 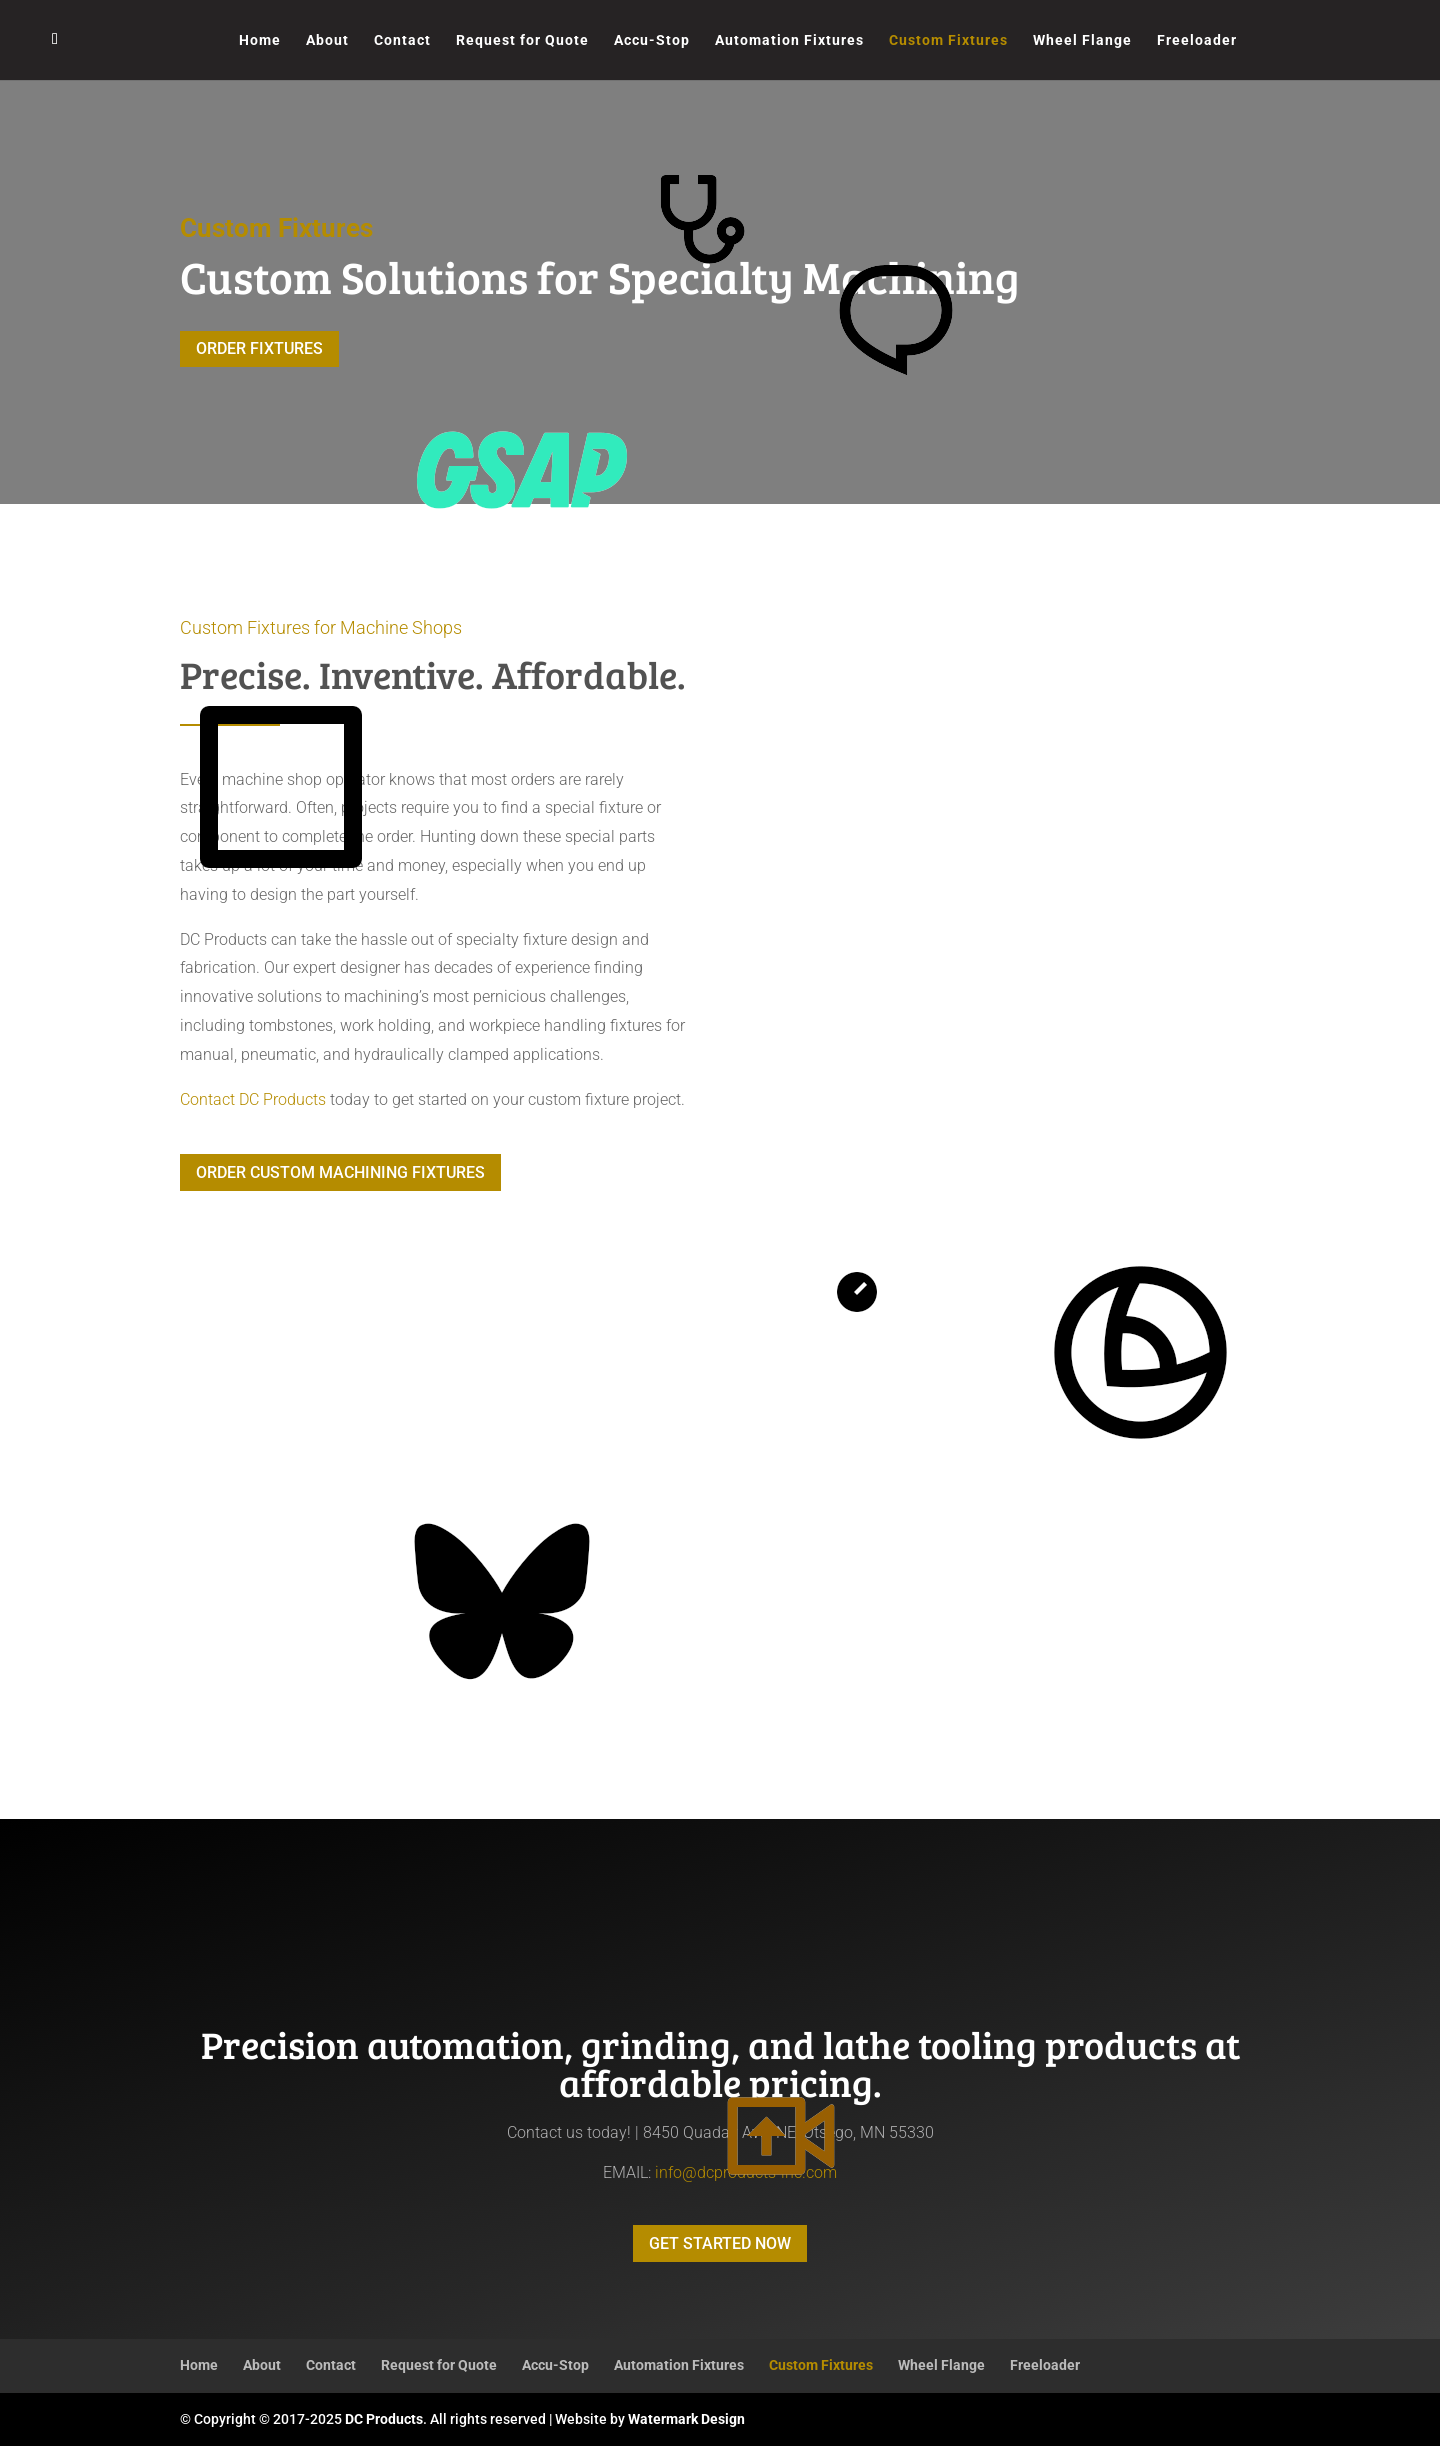 I want to click on open the Bluesky app, so click(x=502, y=1598).